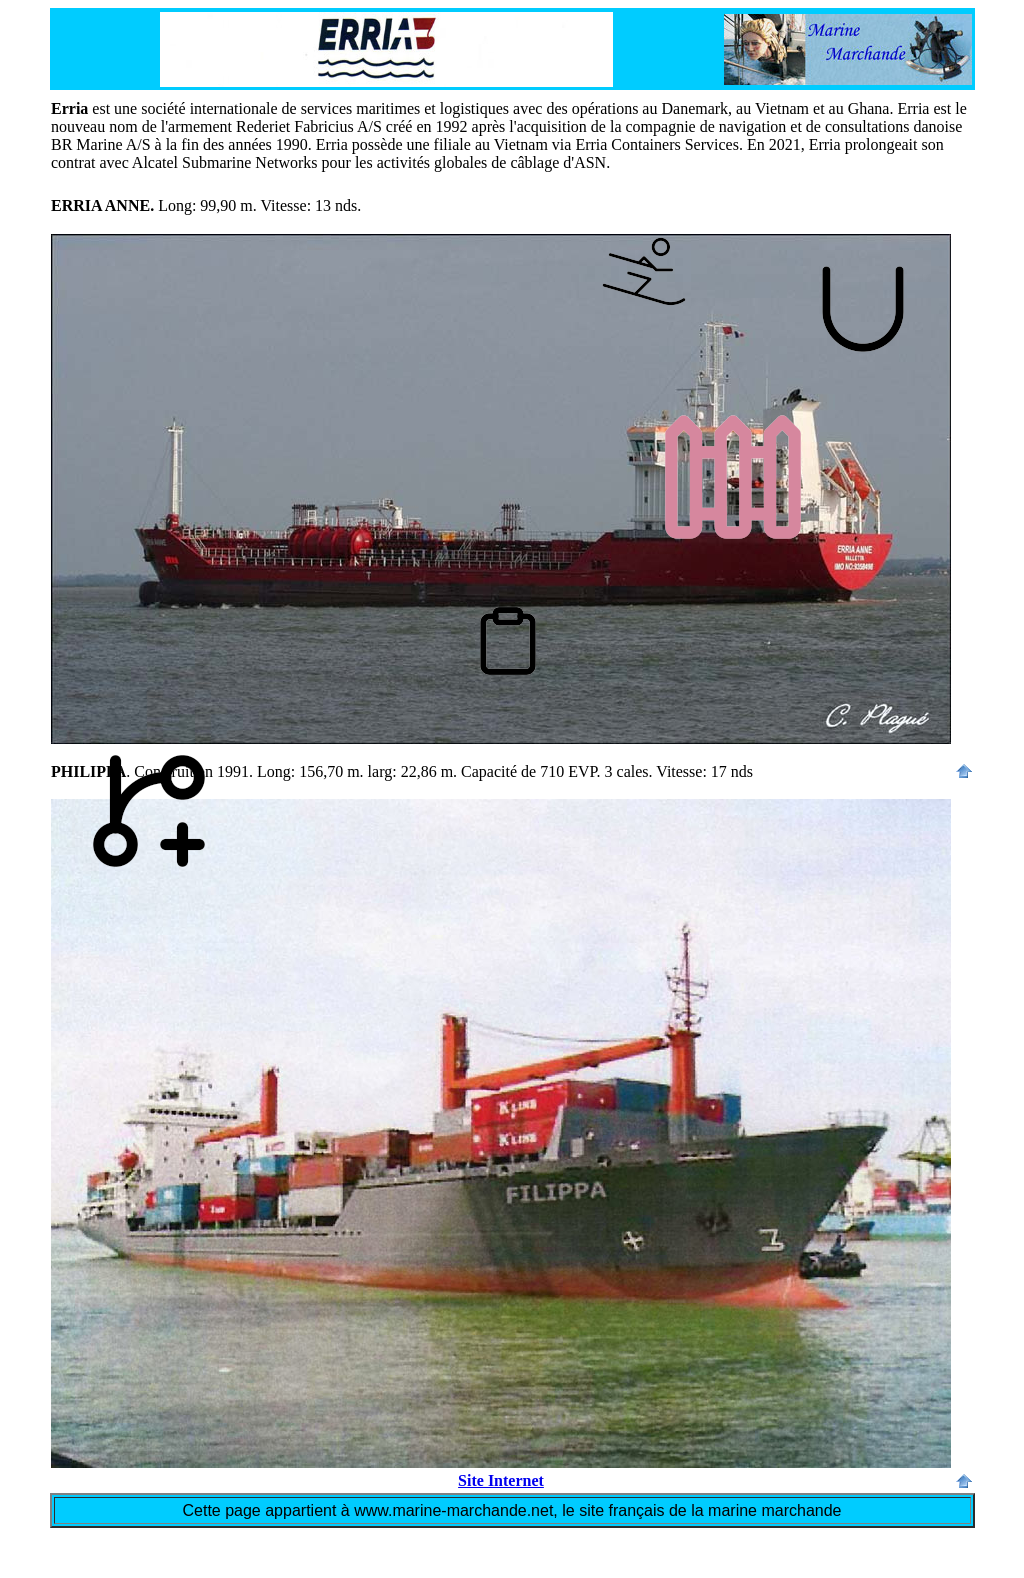 This screenshot has height=1578, width=1024. I want to click on copy content to clipboard, so click(508, 641).